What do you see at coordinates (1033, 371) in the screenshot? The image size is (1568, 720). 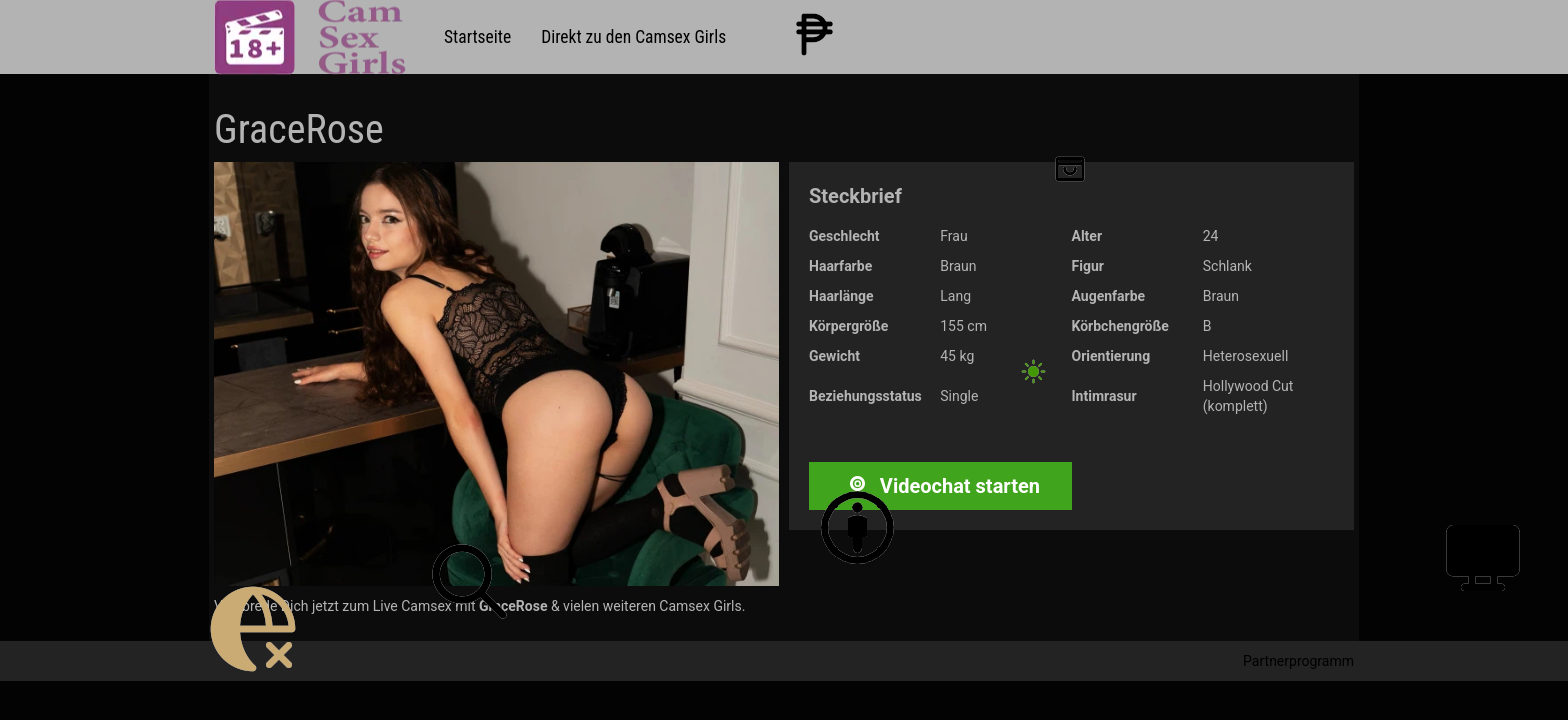 I see `switch to light mode` at bounding box center [1033, 371].